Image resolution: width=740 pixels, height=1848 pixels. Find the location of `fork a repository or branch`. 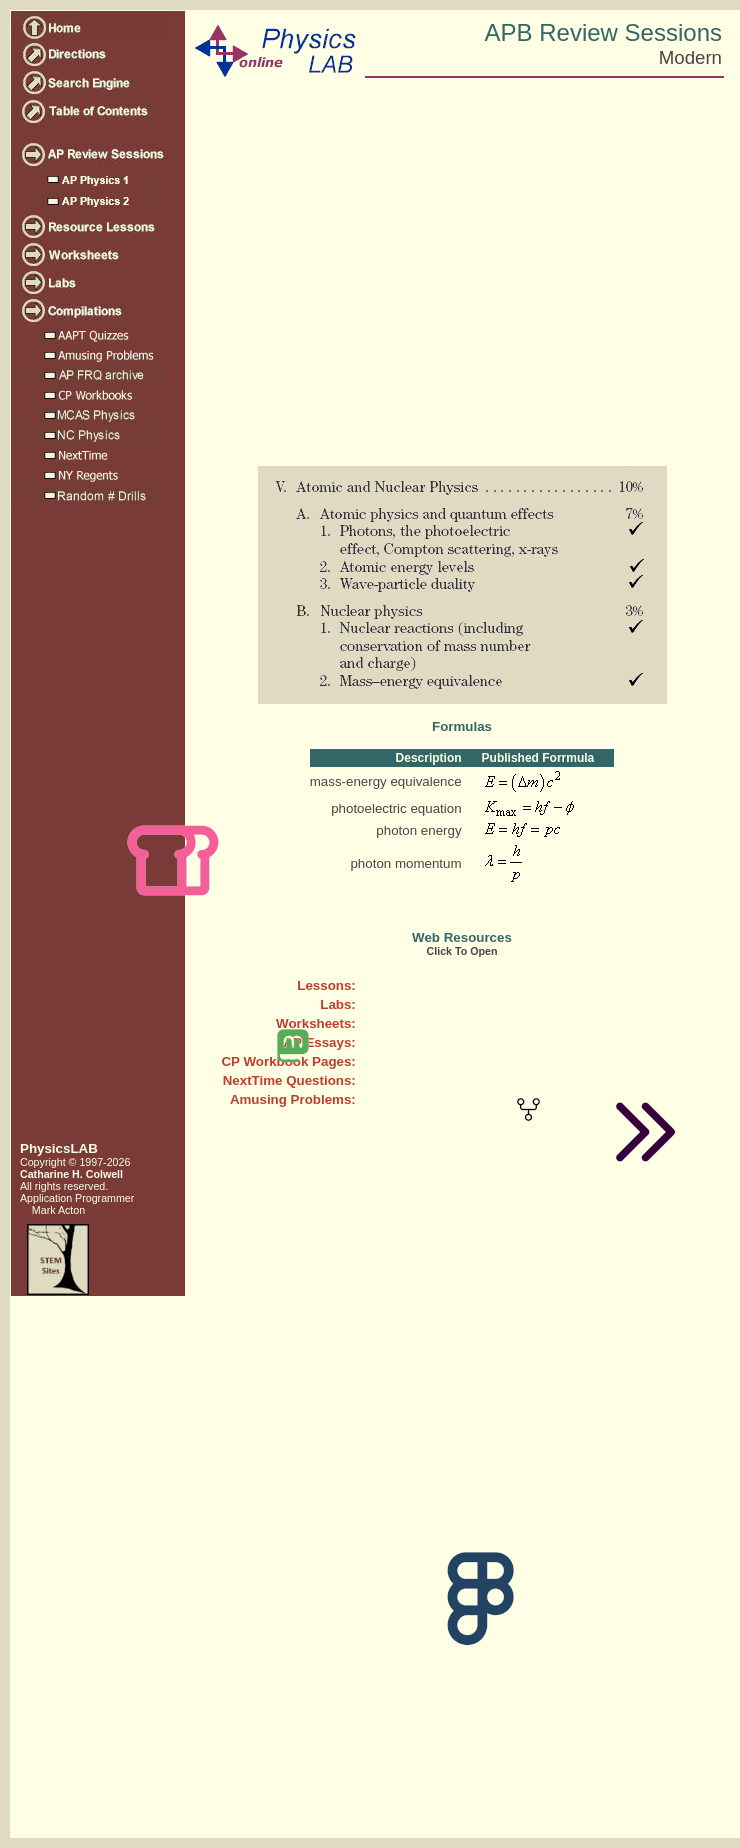

fork a repository or branch is located at coordinates (528, 1109).